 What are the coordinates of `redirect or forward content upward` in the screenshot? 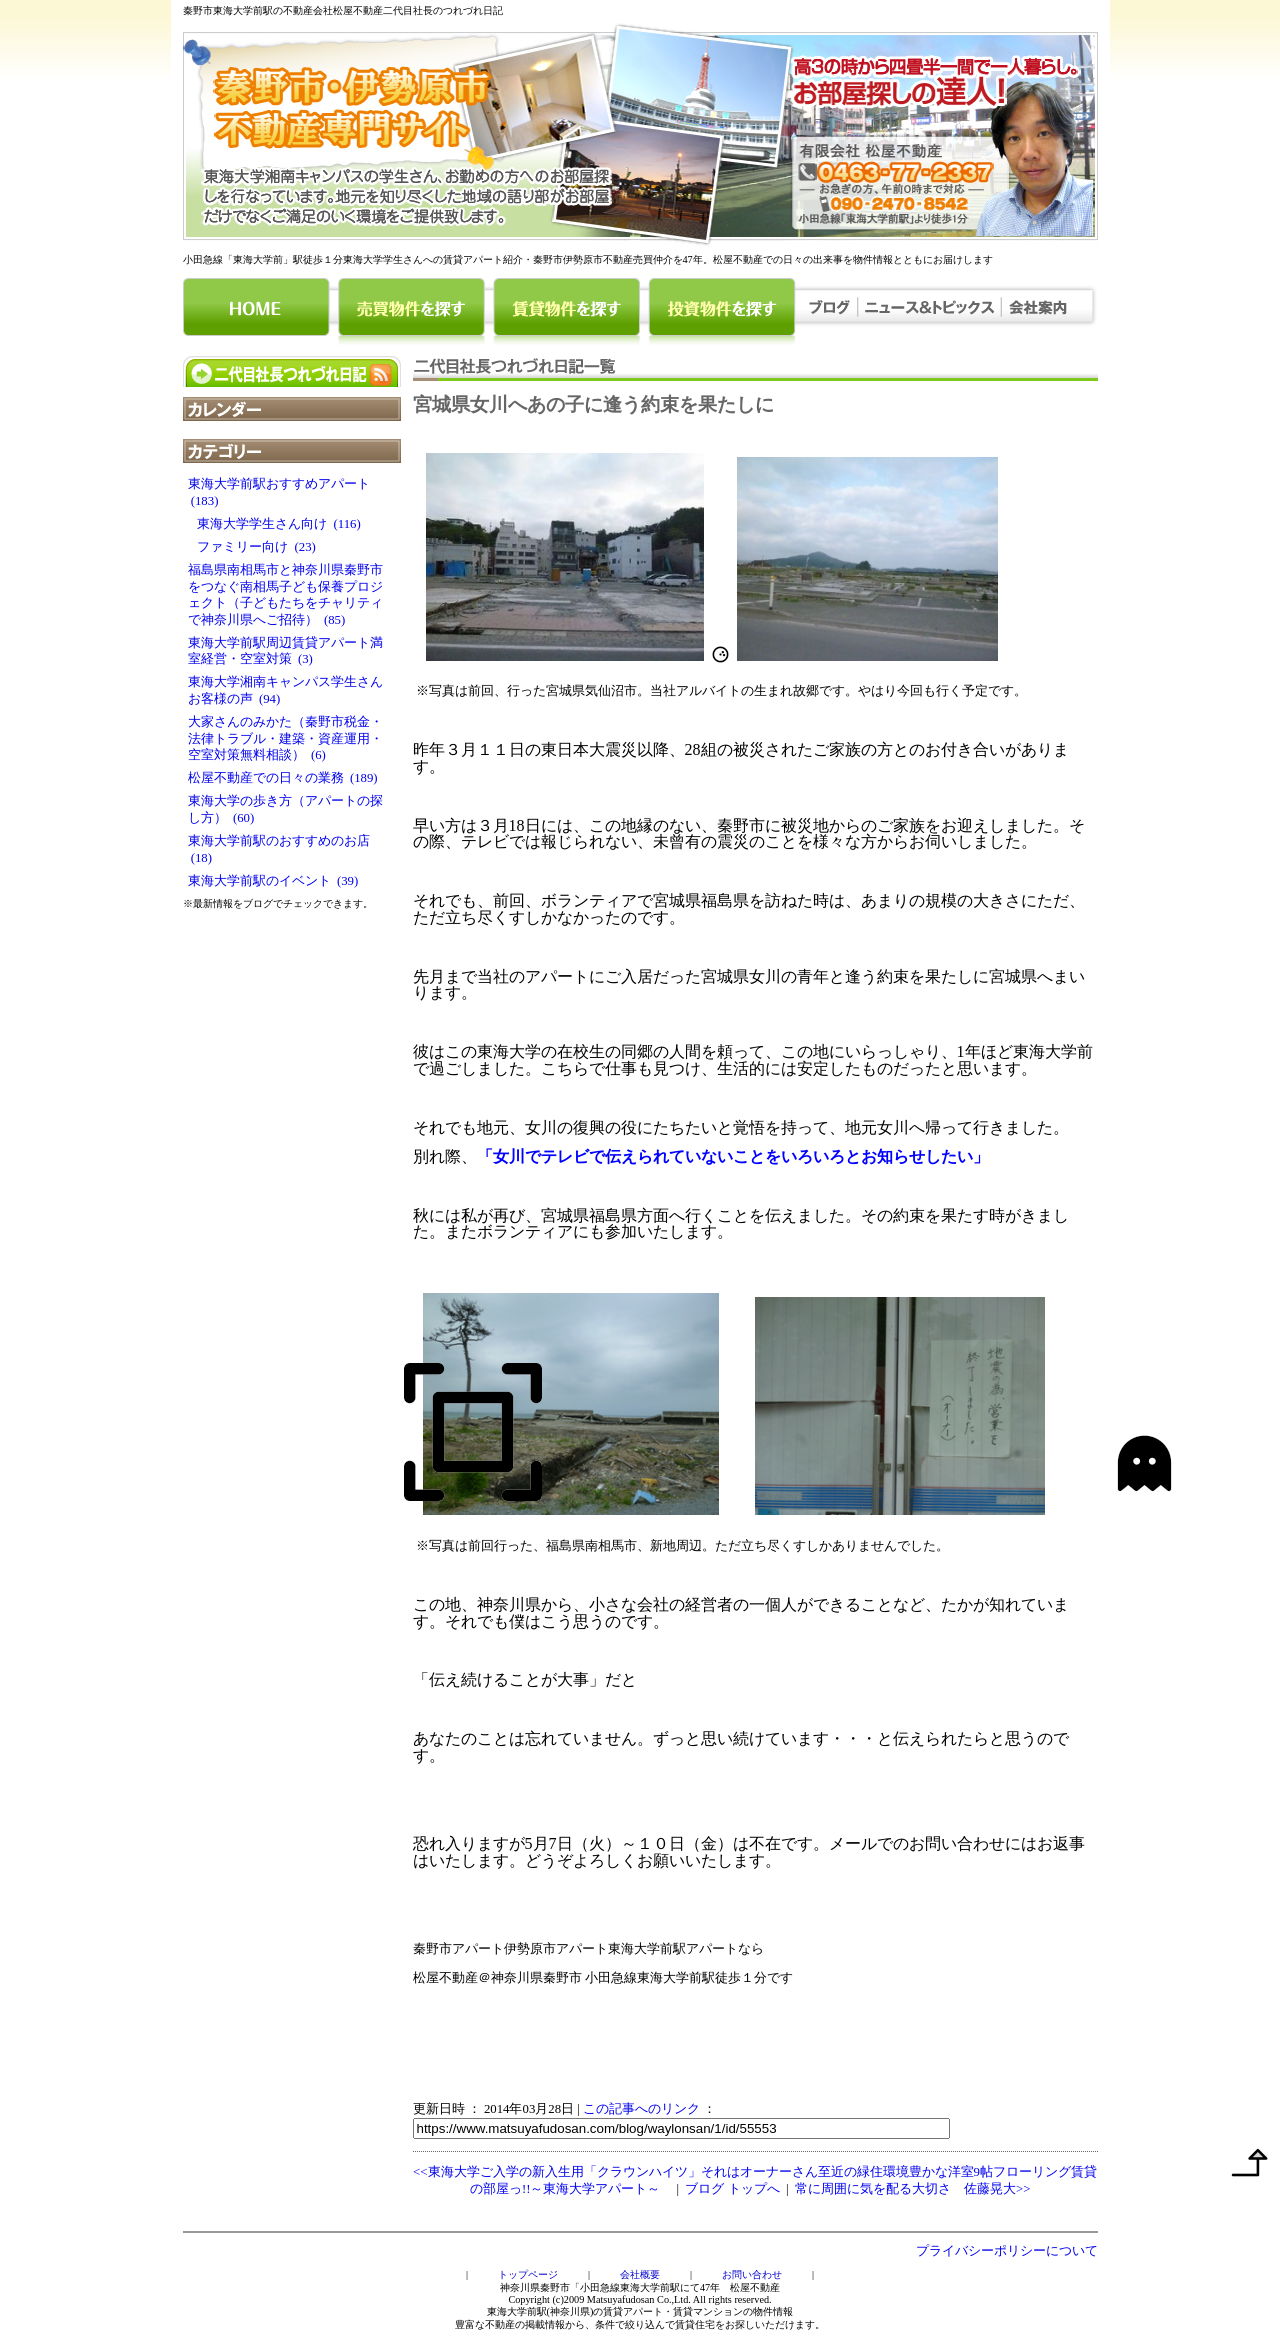 It's located at (1251, 2164).